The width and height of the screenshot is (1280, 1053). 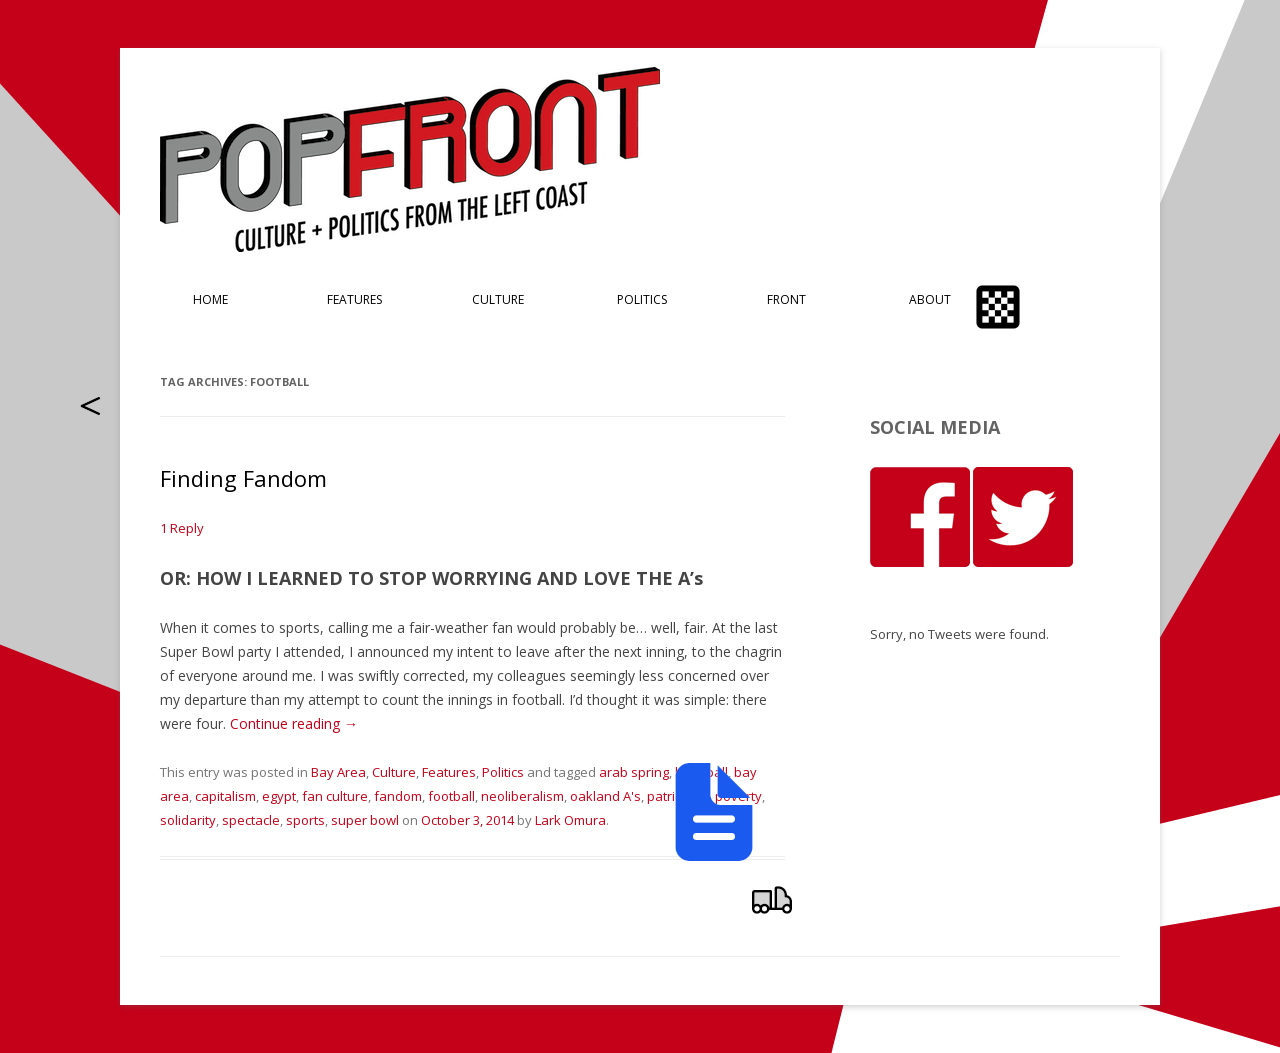 What do you see at coordinates (772, 900) in the screenshot?
I see `track shipment or delivery status` at bounding box center [772, 900].